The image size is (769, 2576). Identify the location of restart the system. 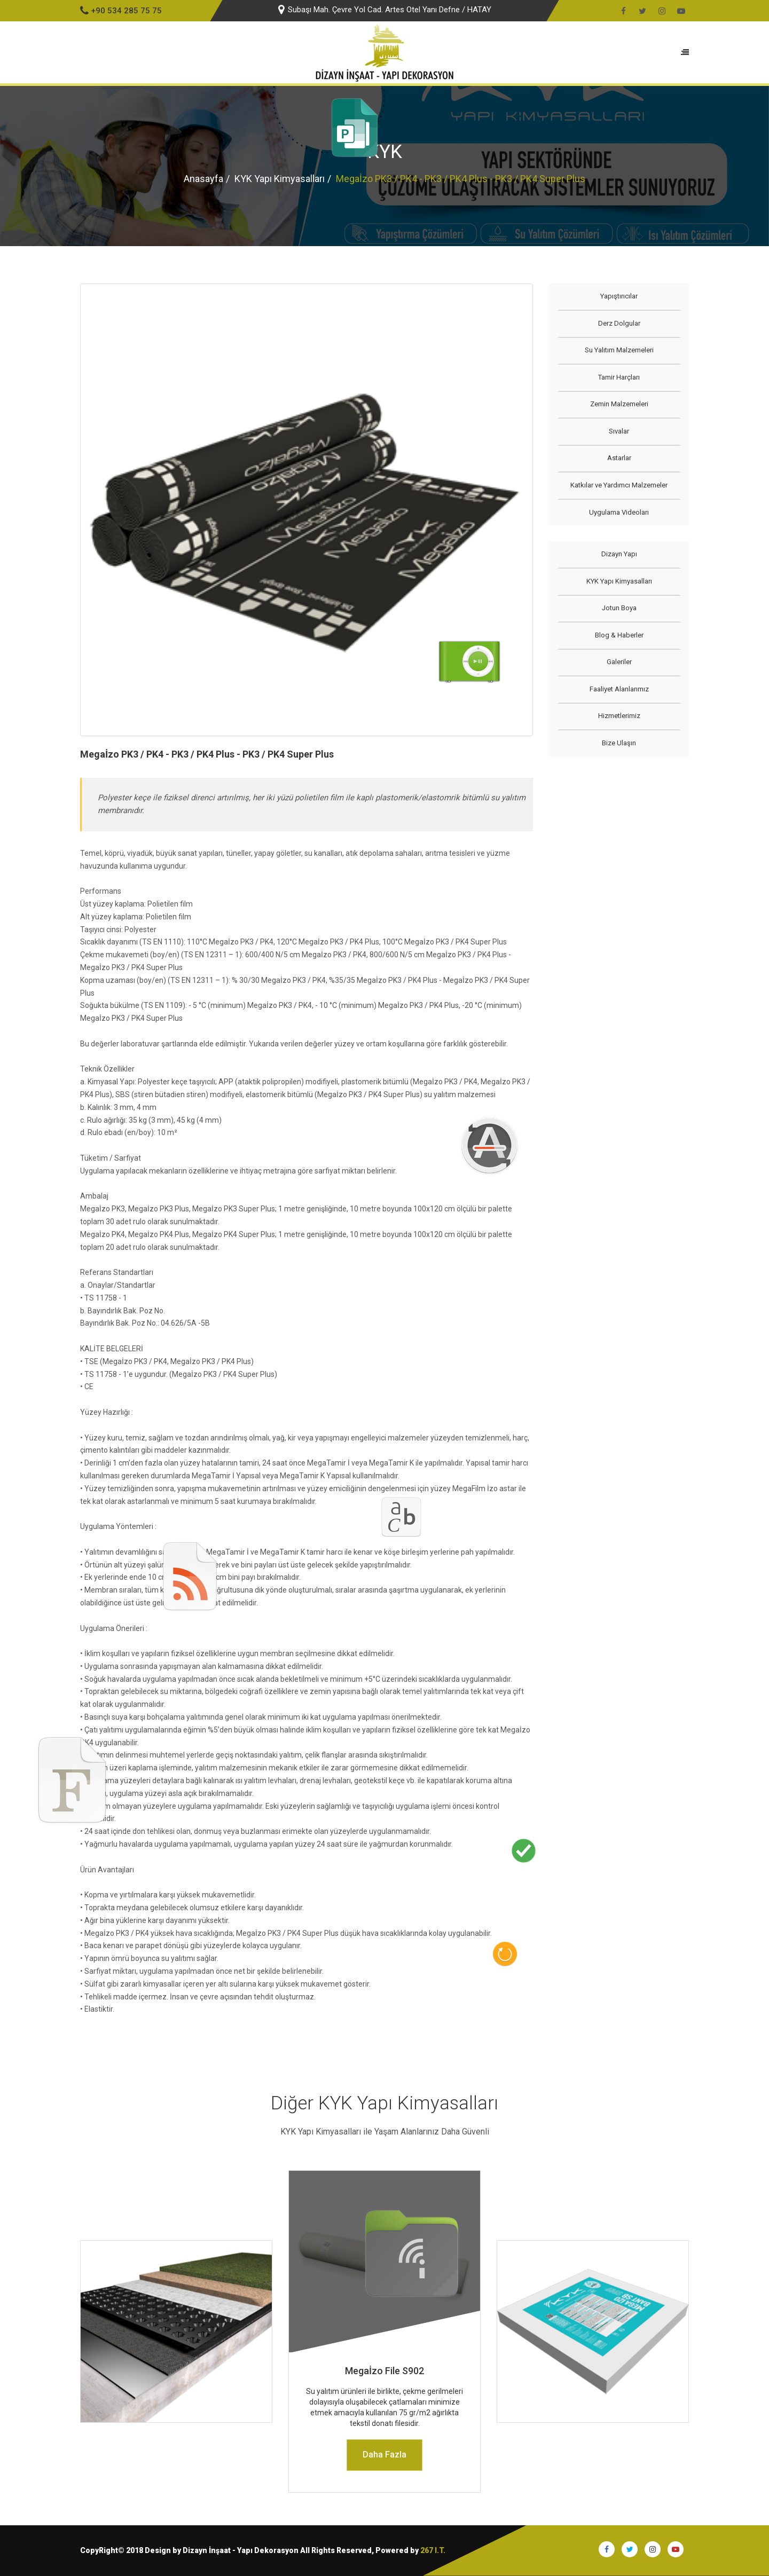
(505, 1954).